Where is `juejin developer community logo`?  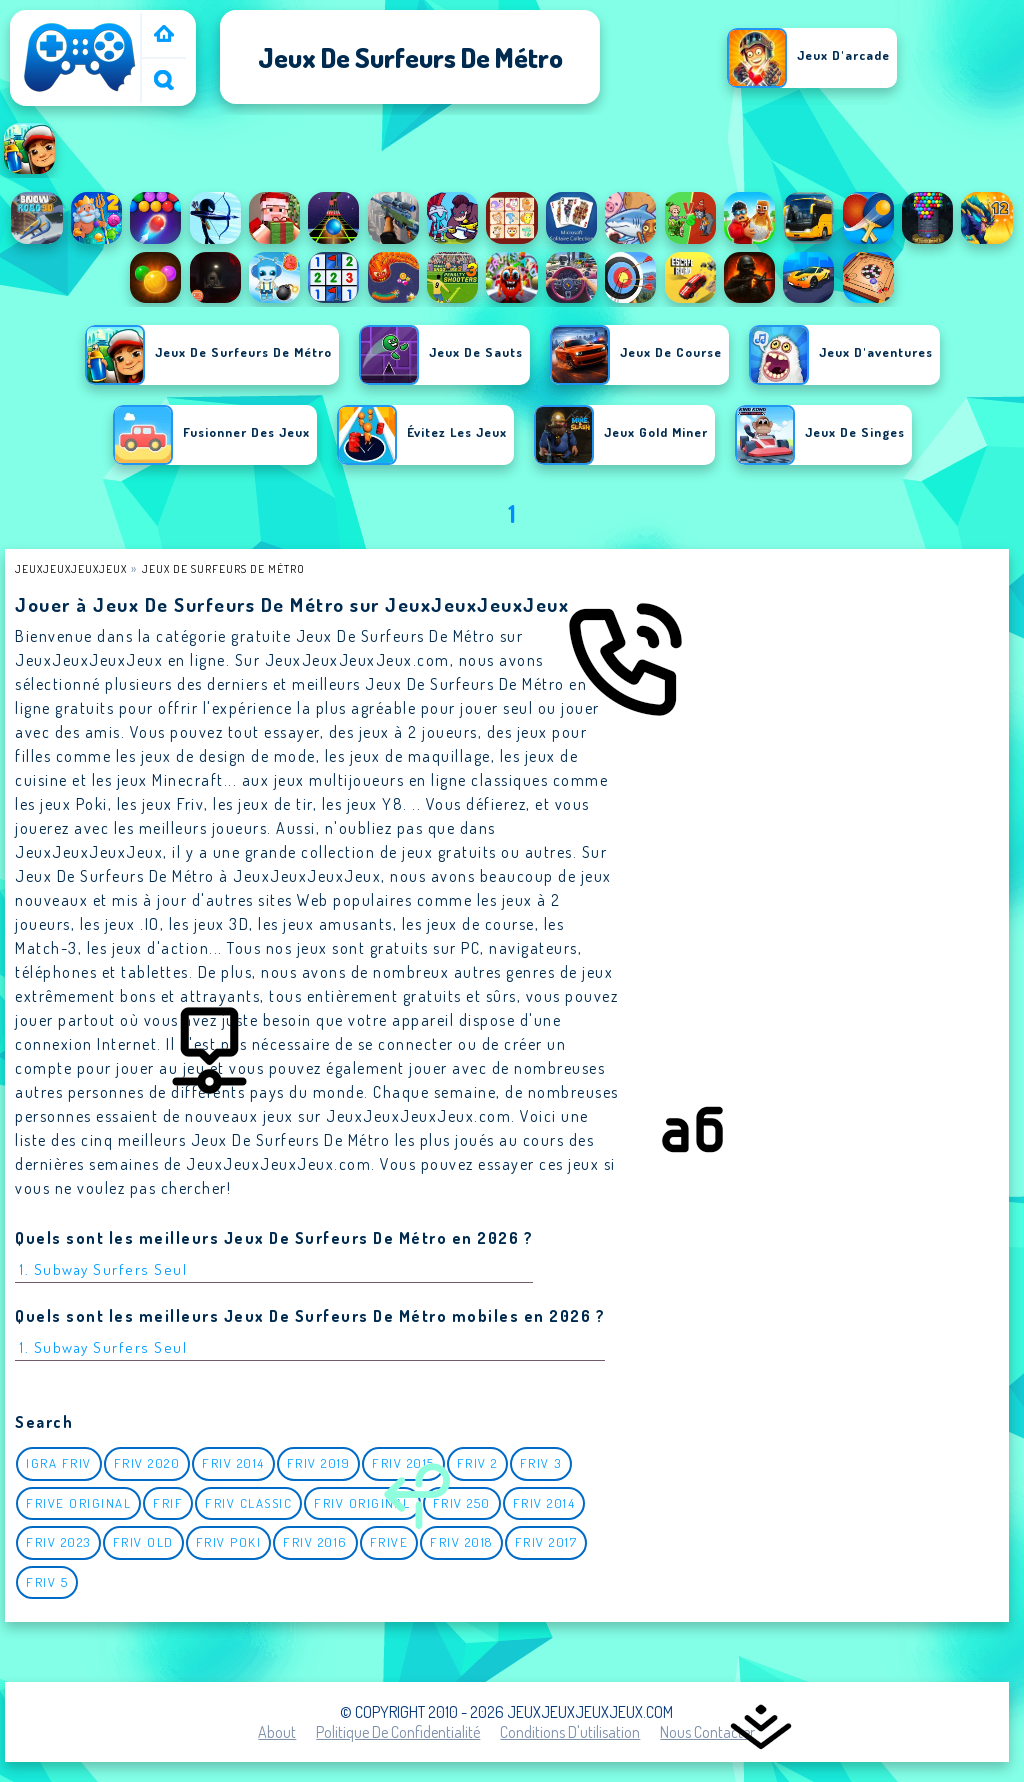 juejin developer community logo is located at coordinates (761, 1726).